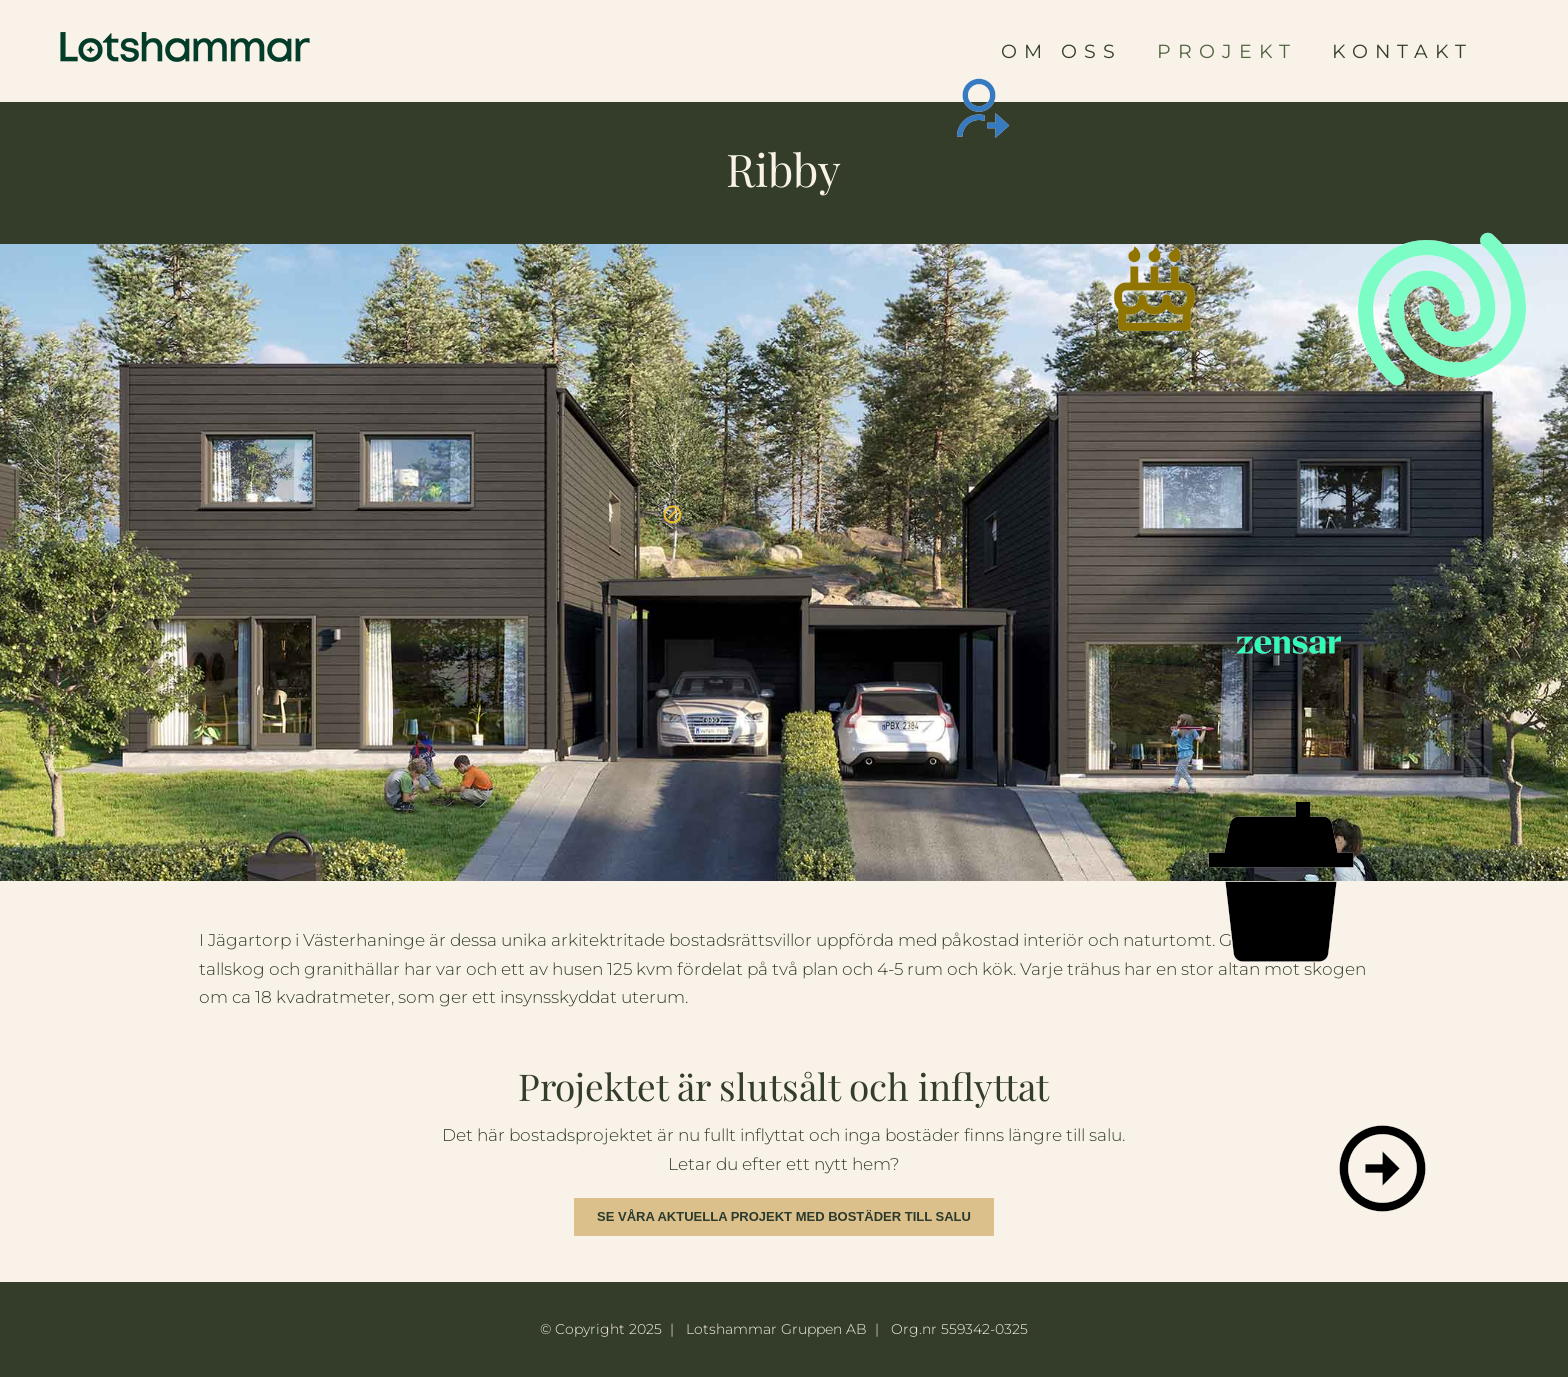 Image resolution: width=1568 pixels, height=1377 pixels. What do you see at coordinates (672, 514) in the screenshot?
I see `indicates a prohibited or forbidden action` at bounding box center [672, 514].